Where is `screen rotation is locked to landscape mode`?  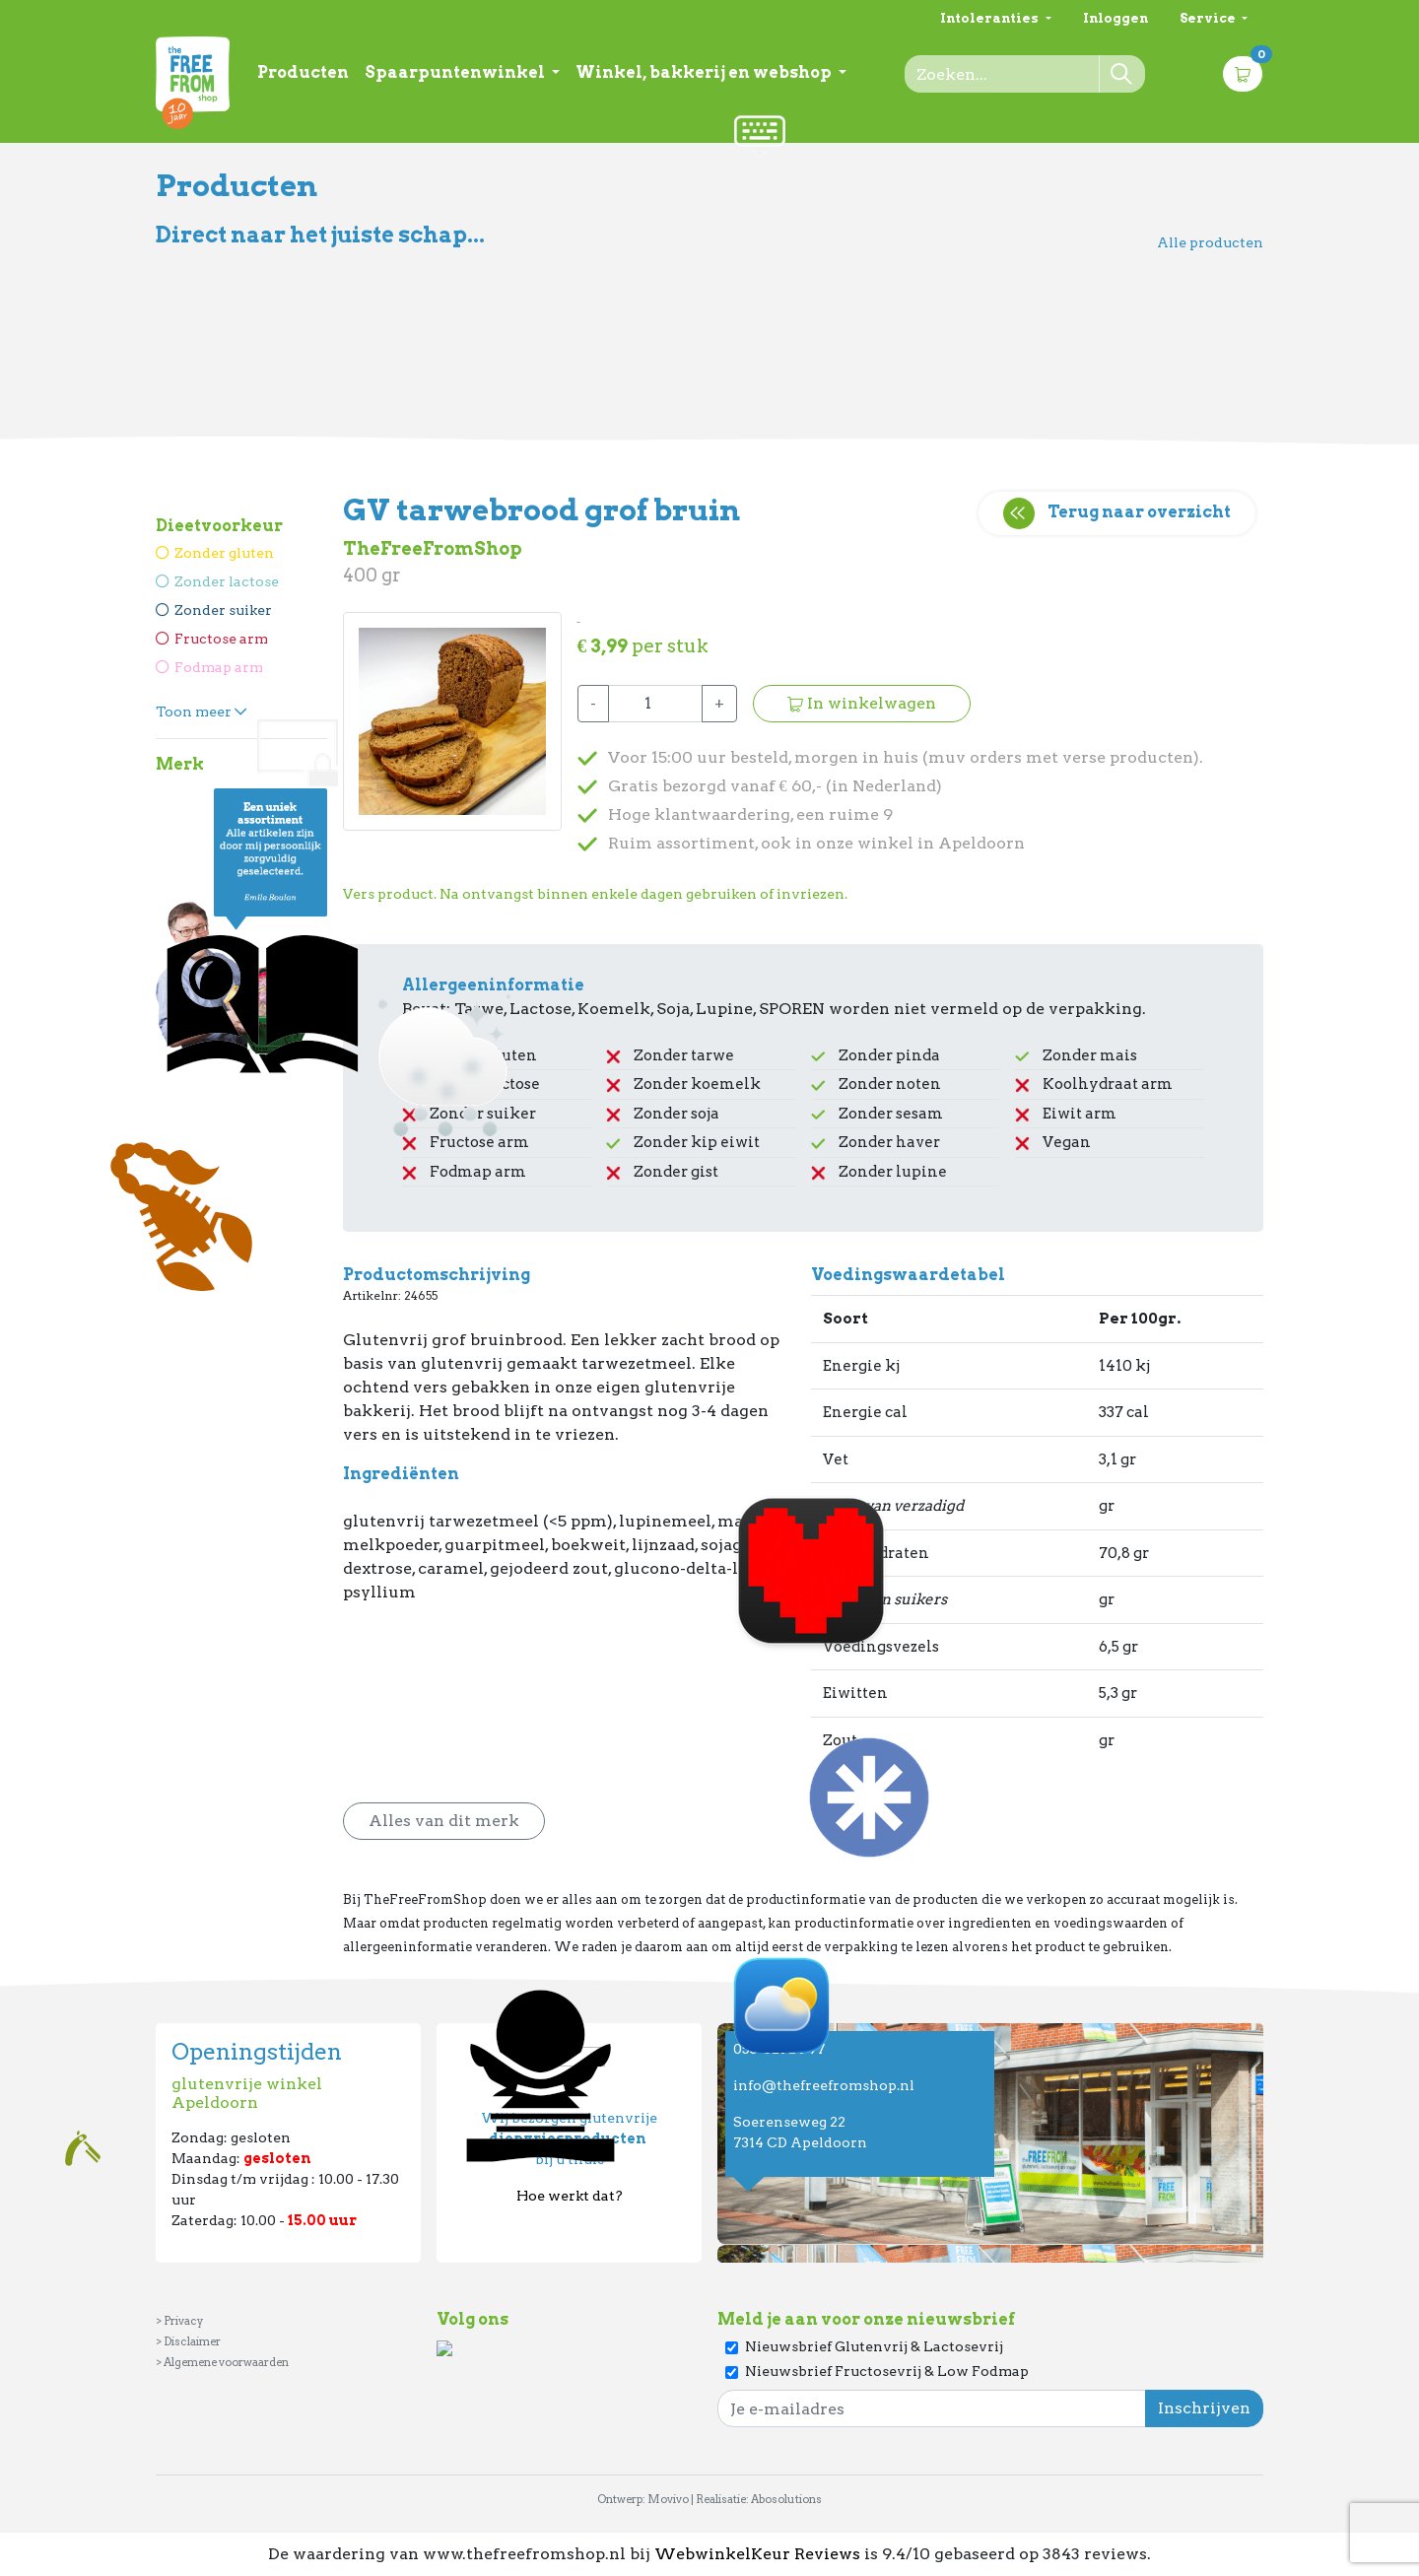
screen rotation is locked to landscape mode is located at coordinates (298, 753).